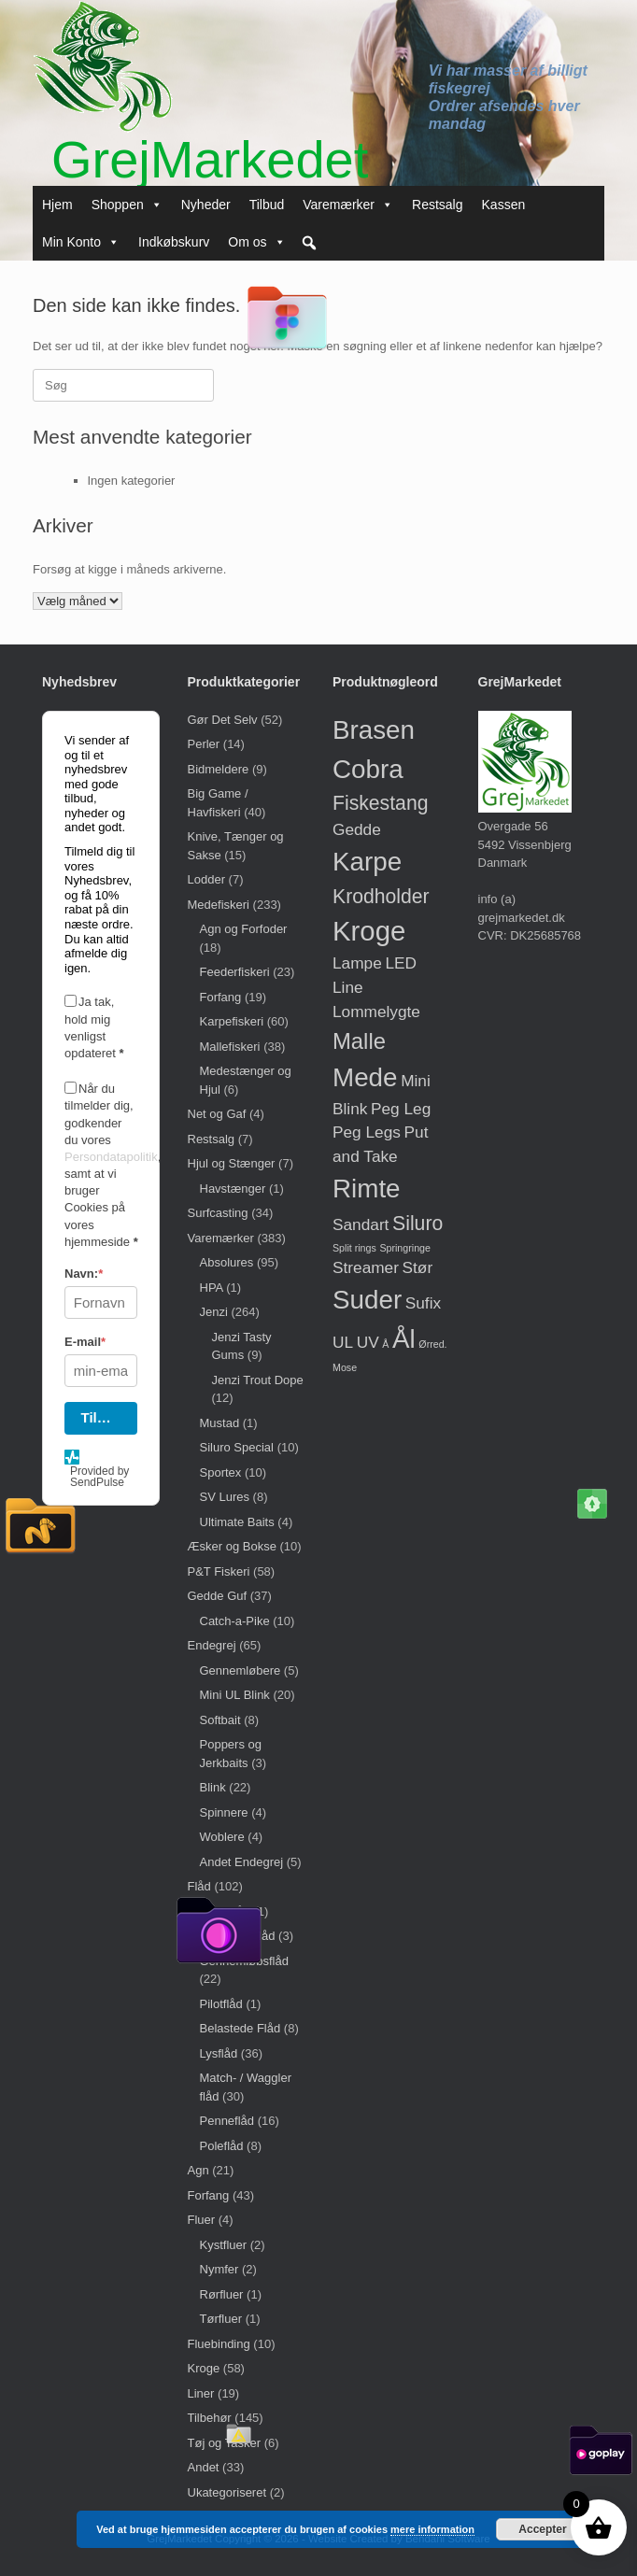 The width and height of the screenshot is (637, 2576). I want to click on open folder containing figma design files, so click(287, 319).